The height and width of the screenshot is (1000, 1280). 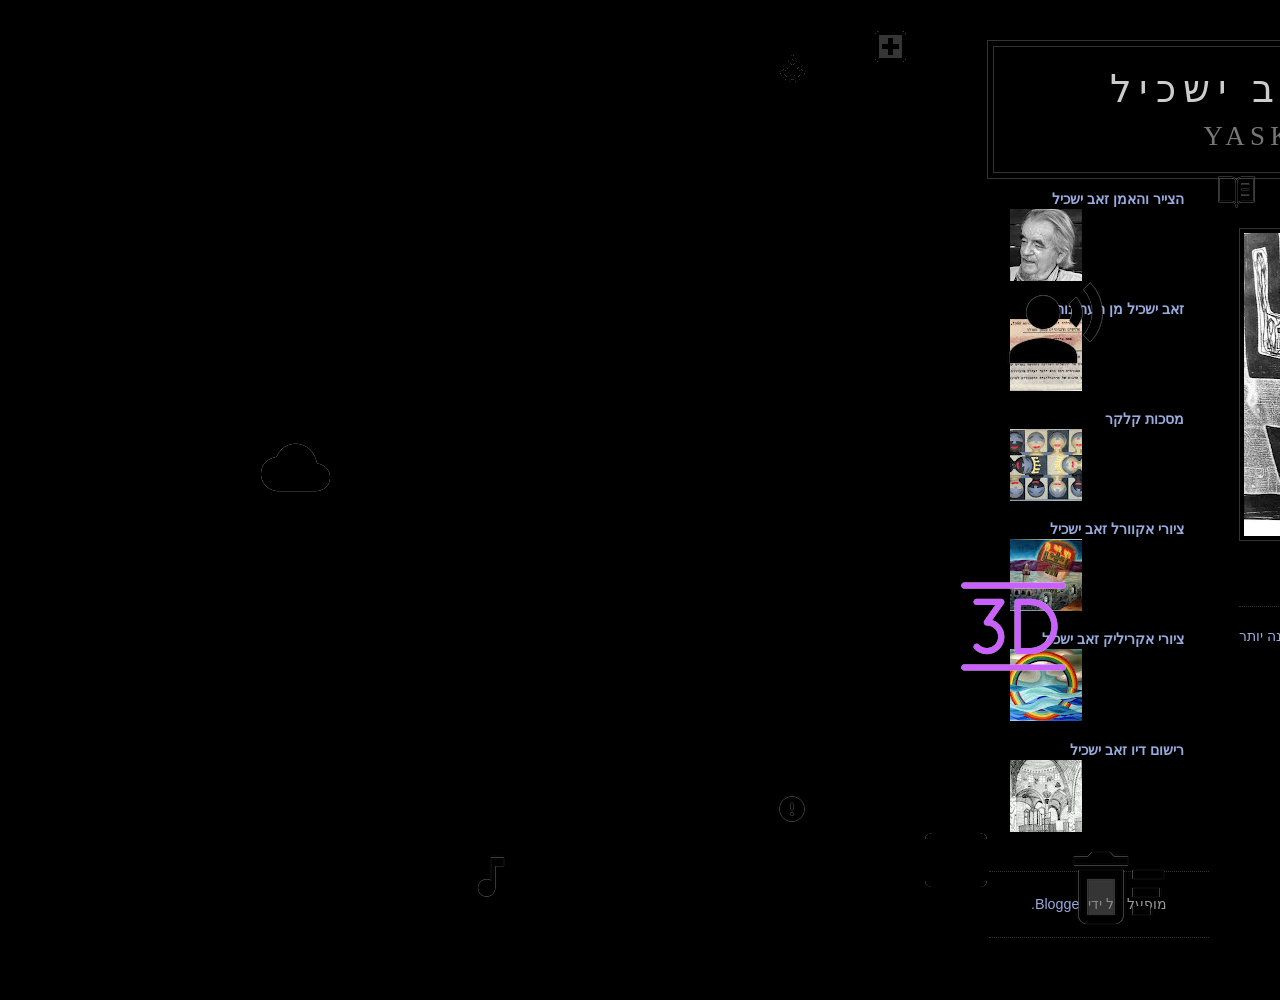 What do you see at coordinates (890, 46) in the screenshot?
I see `find nearby hospitals or medical facilities` at bounding box center [890, 46].